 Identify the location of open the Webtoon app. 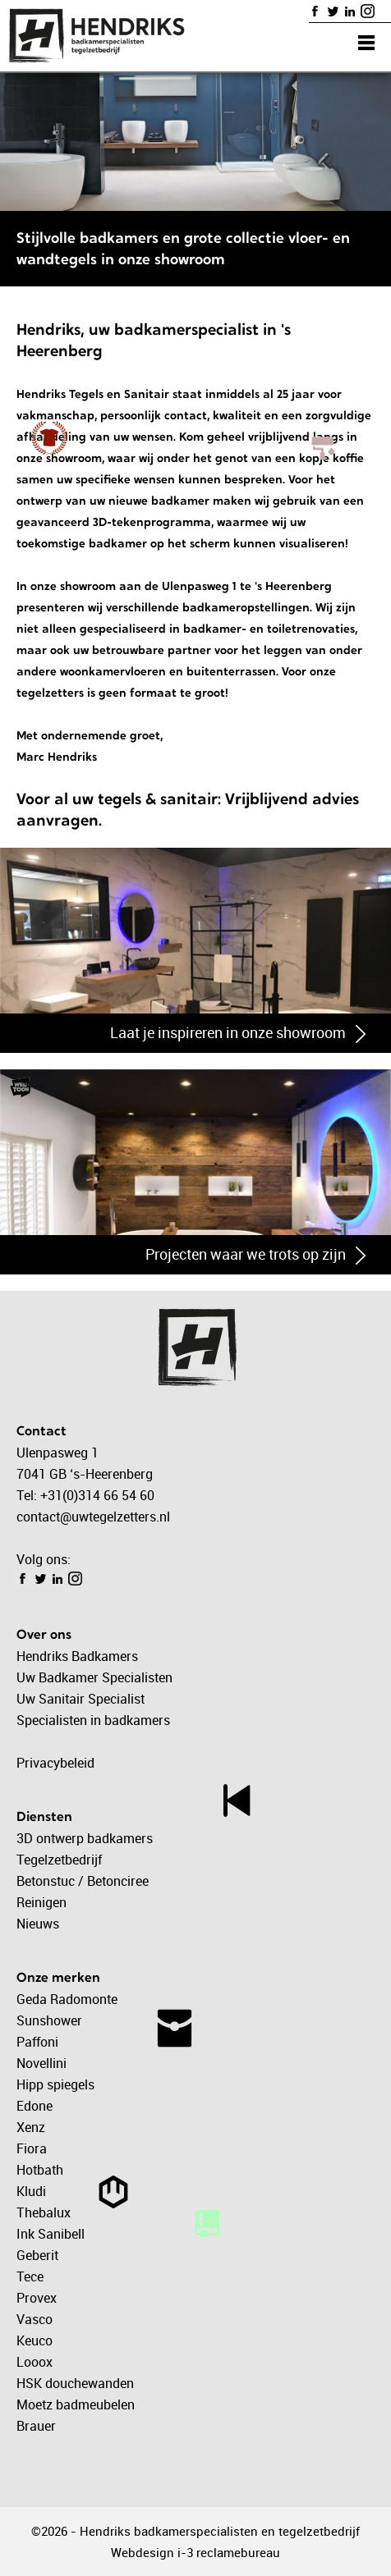
(21, 1087).